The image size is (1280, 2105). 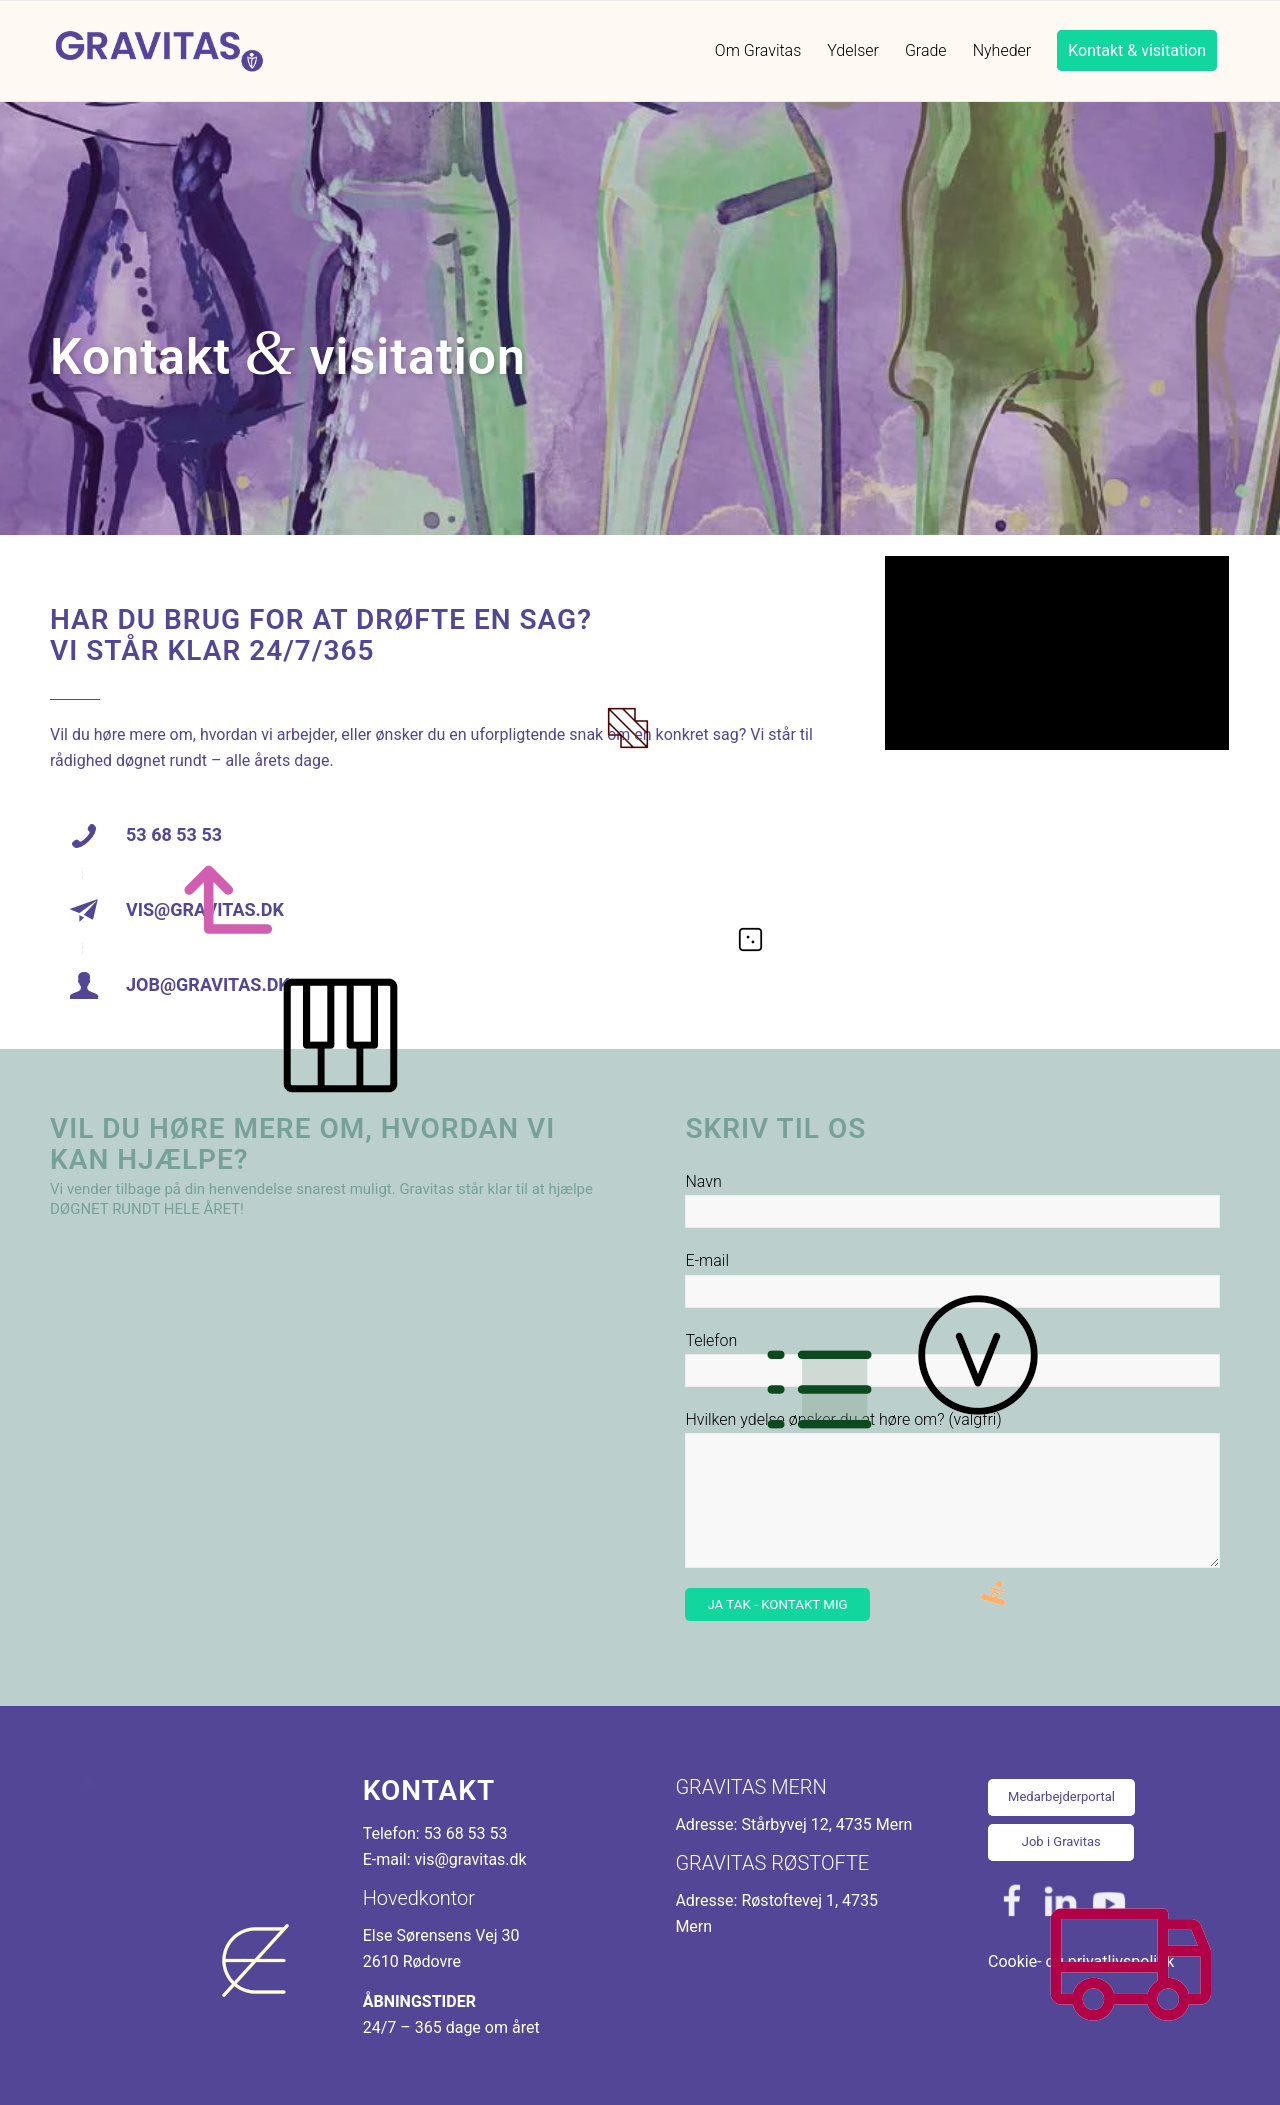 What do you see at coordinates (819, 1389) in the screenshot?
I see `view items in a list format` at bounding box center [819, 1389].